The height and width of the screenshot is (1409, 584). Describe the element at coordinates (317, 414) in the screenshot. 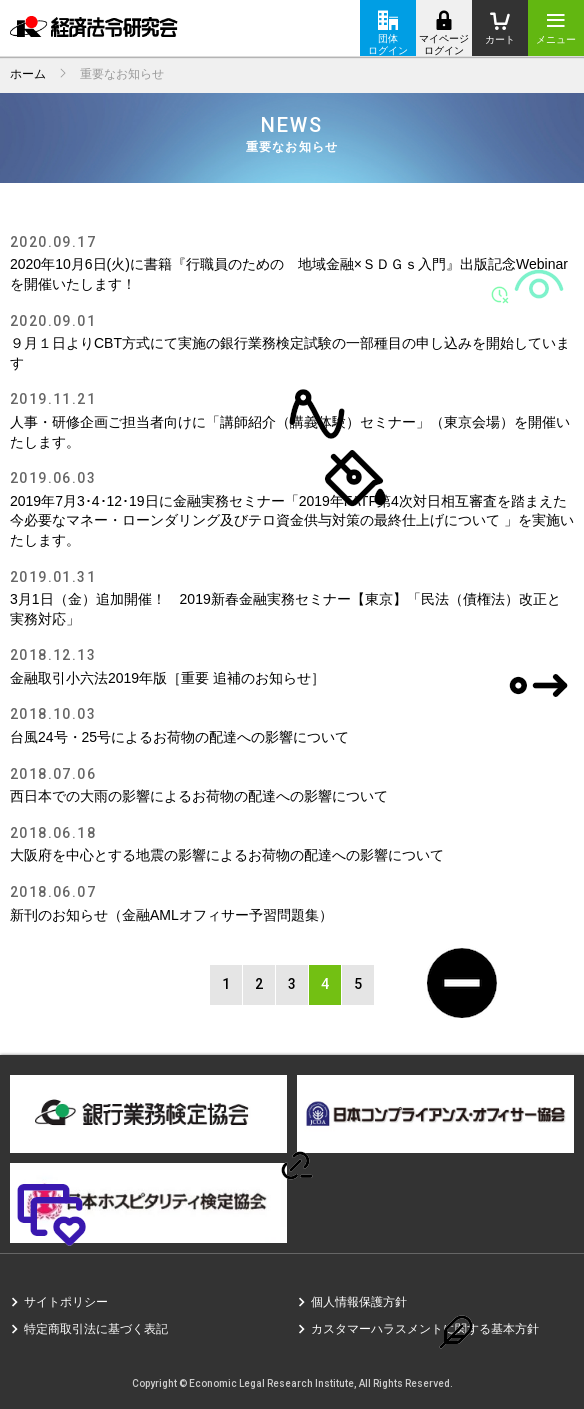

I see `apply maximum function to selected values` at that location.